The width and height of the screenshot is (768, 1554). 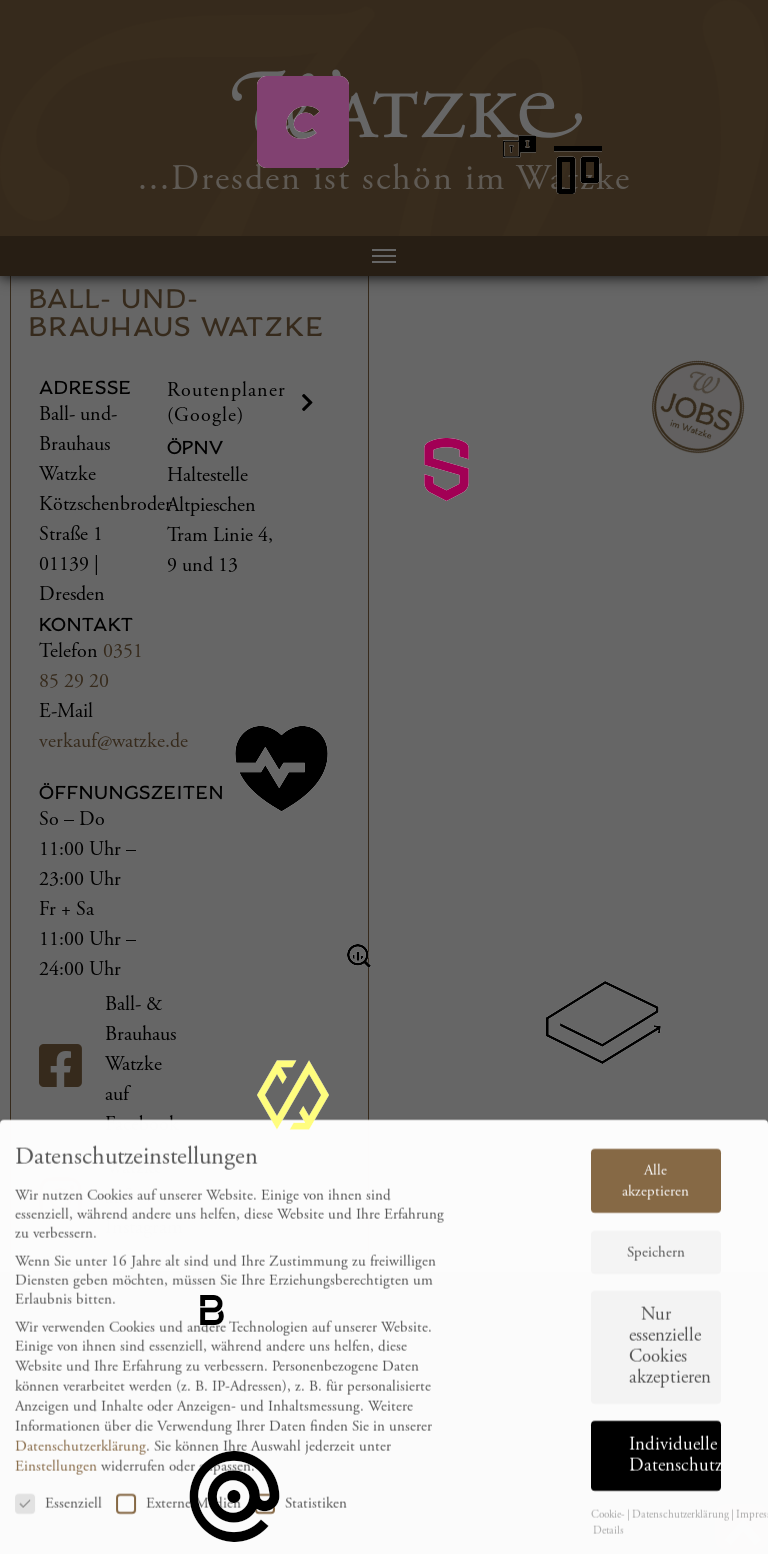 I want to click on brenntag company logo, so click(x=212, y=1310).